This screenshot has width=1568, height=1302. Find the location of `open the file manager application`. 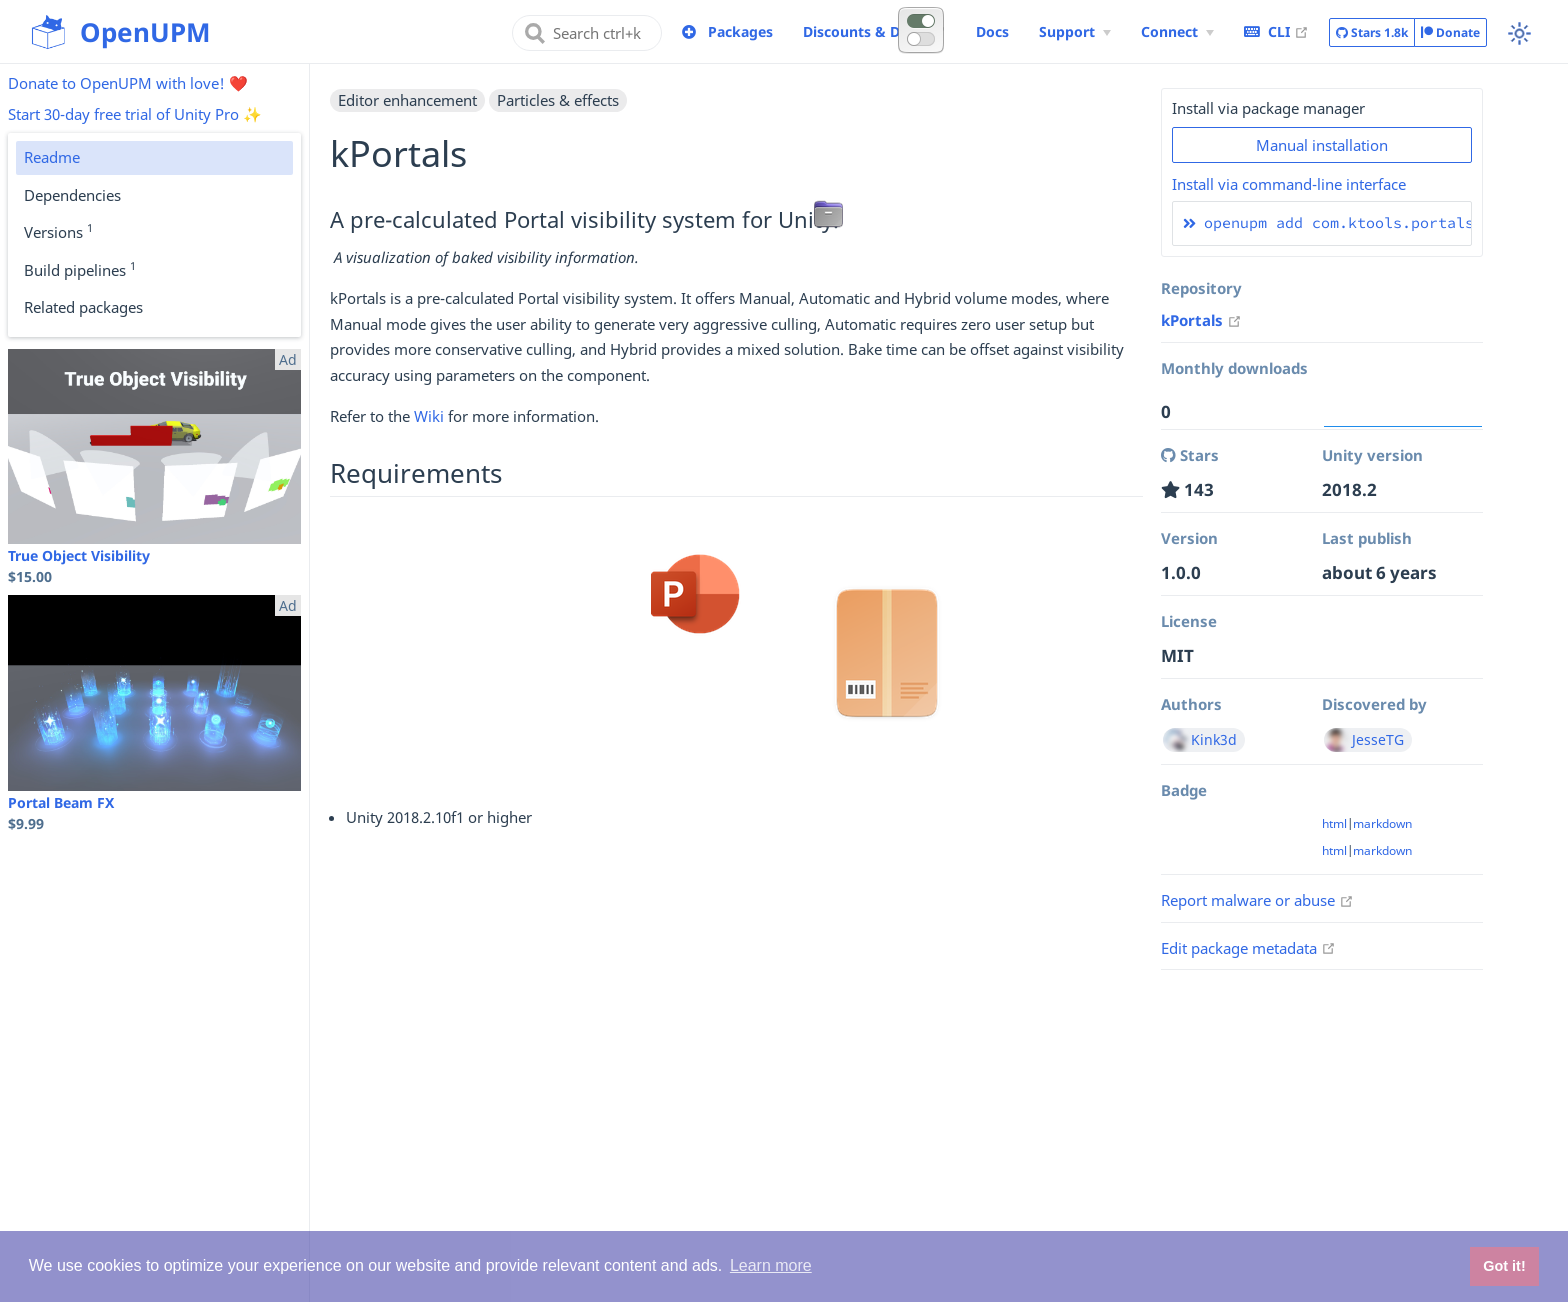

open the file manager application is located at coordinates (828, 213).